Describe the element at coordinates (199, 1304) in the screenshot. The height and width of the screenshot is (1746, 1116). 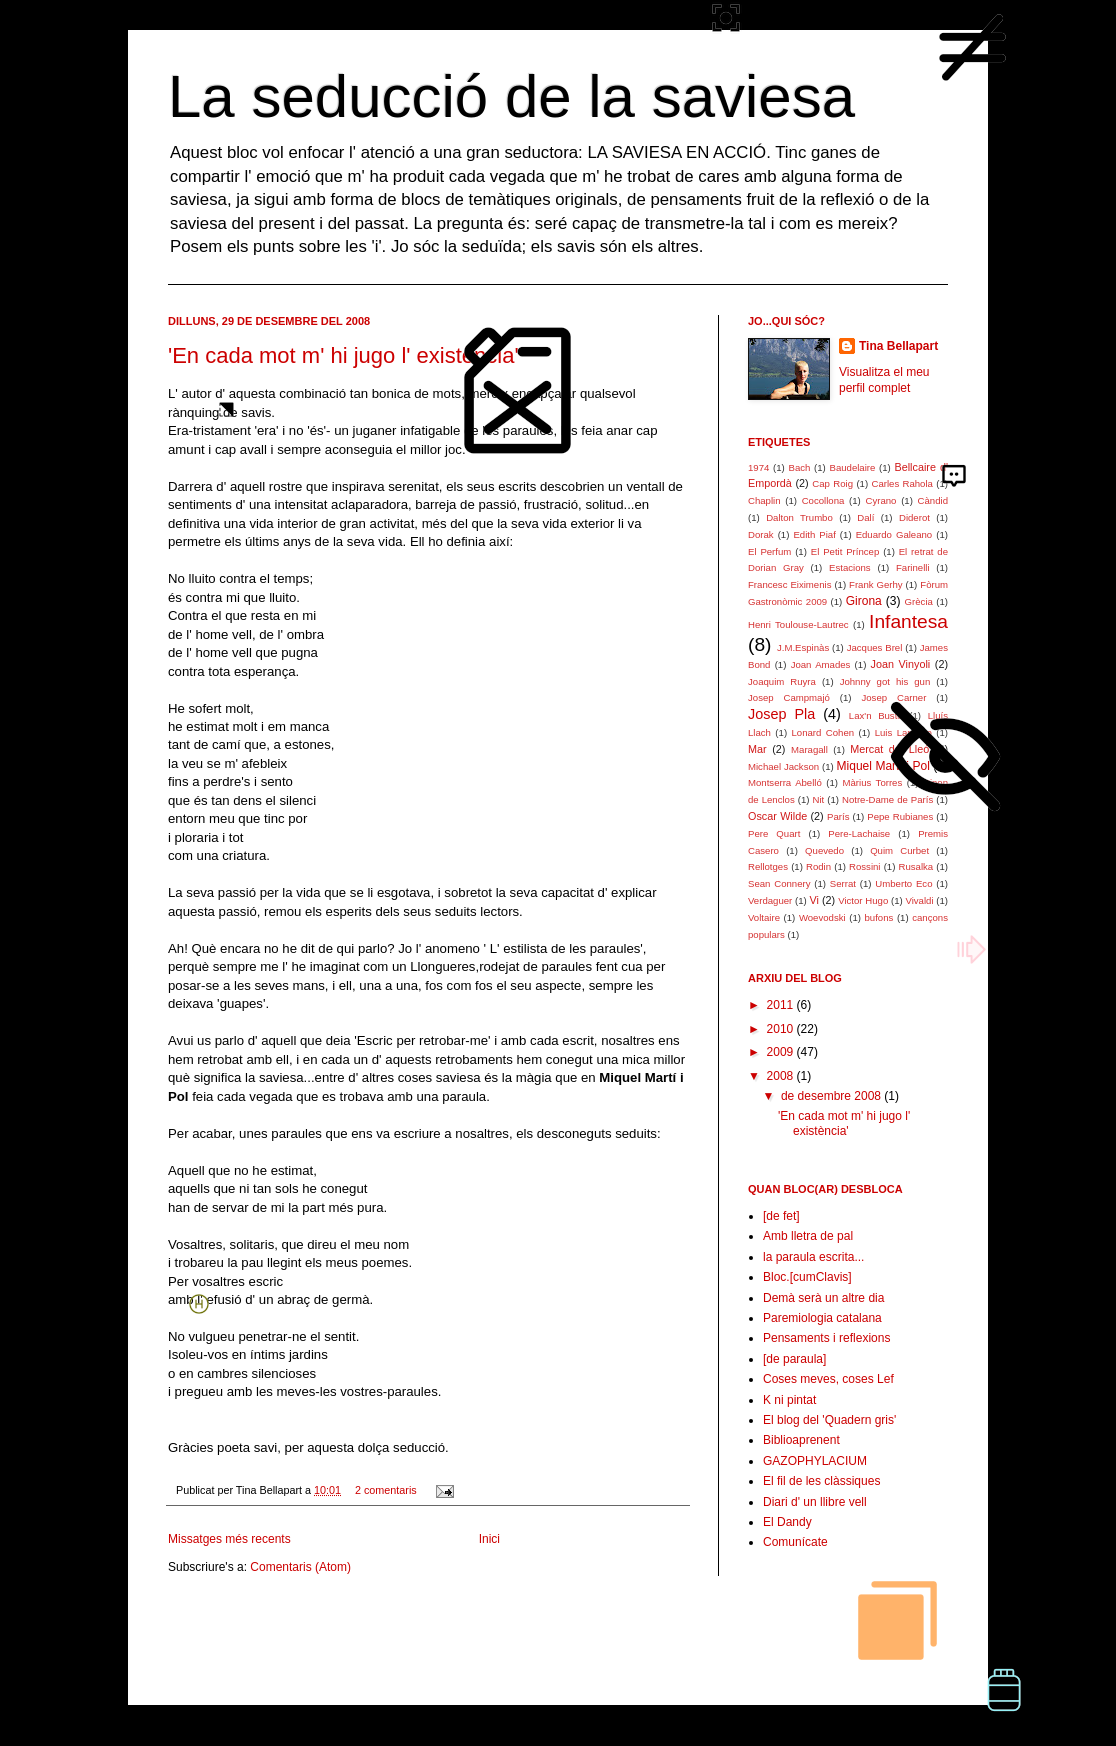
I see `hospital or helipad location marker` at that location.